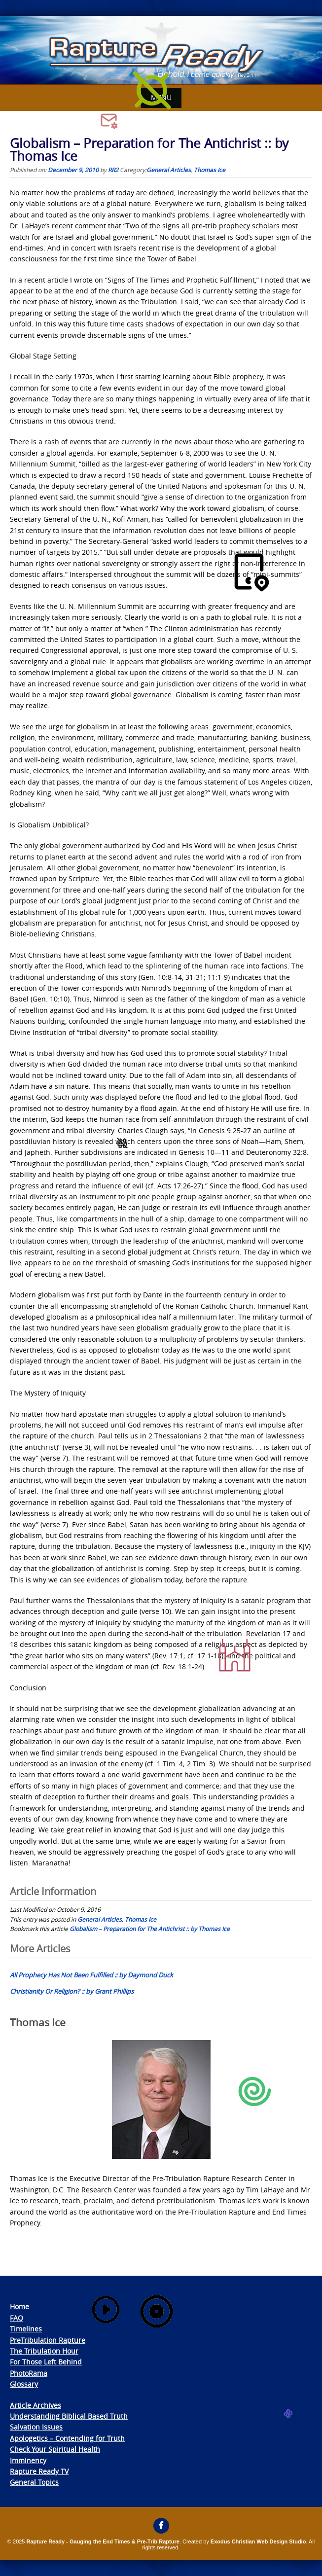 This screenshot has height=2576, width=322. What do you see at coordinates (122, 1143) in the screenshot?
I see `disable boundary or perimeter settings` at bounding box center [122, 1143].